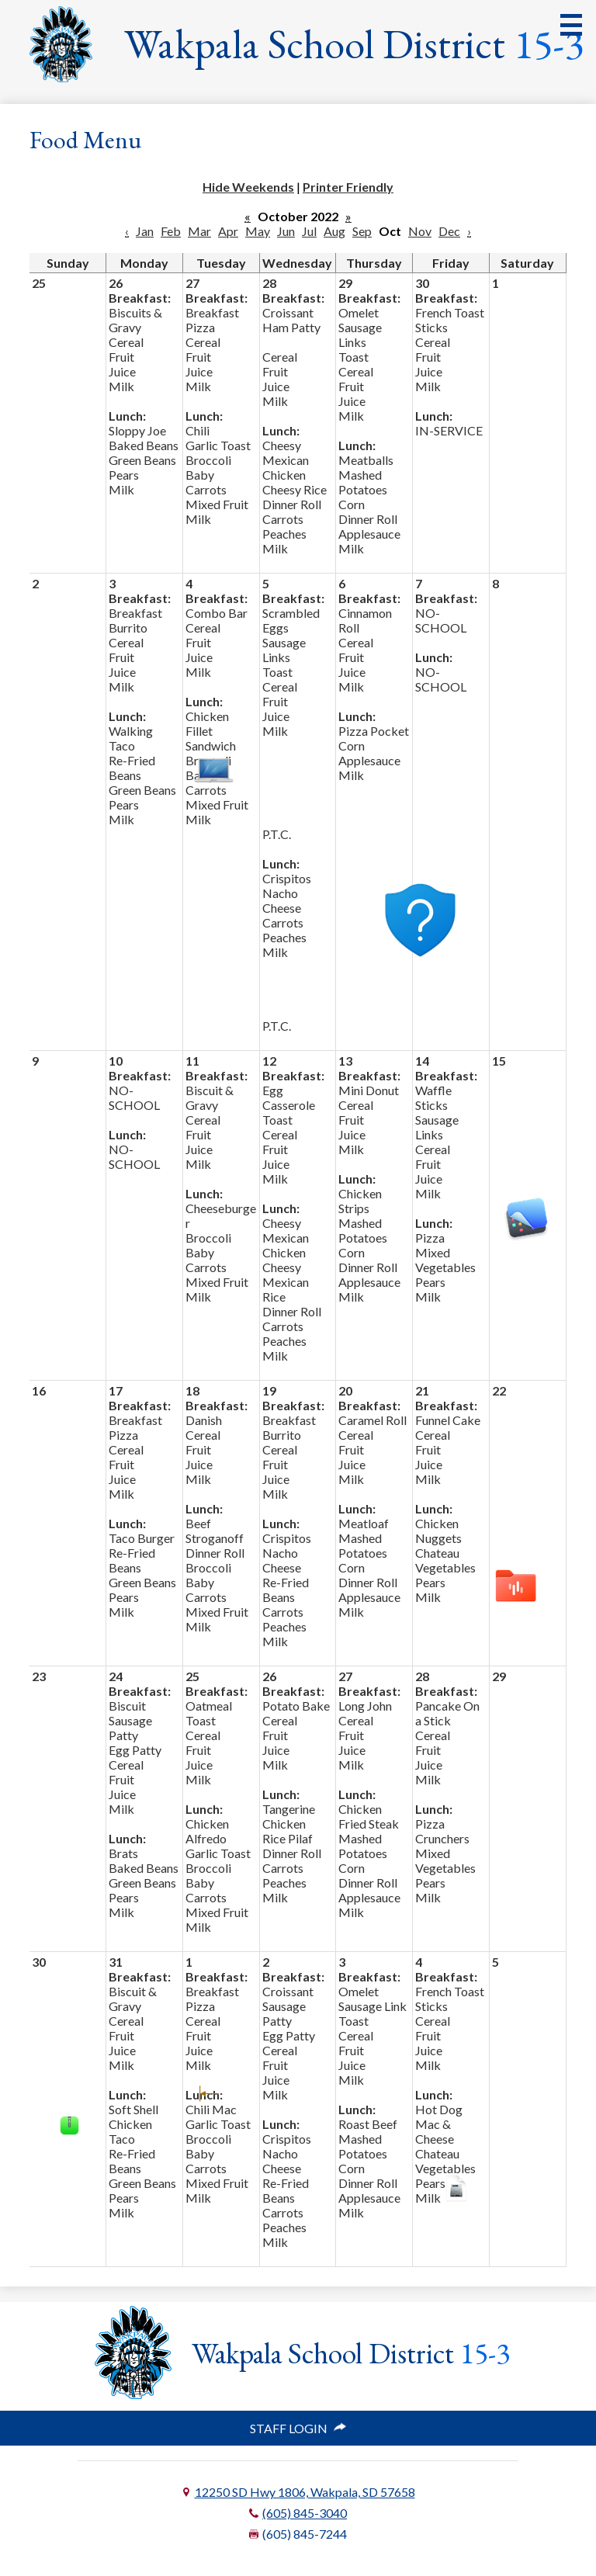 The height and width of the screenshot is (2576, 596). Describe the element at coordinates (209, 2093) in the screenshot. I see `go to the first item in a list or sequence` at that location.